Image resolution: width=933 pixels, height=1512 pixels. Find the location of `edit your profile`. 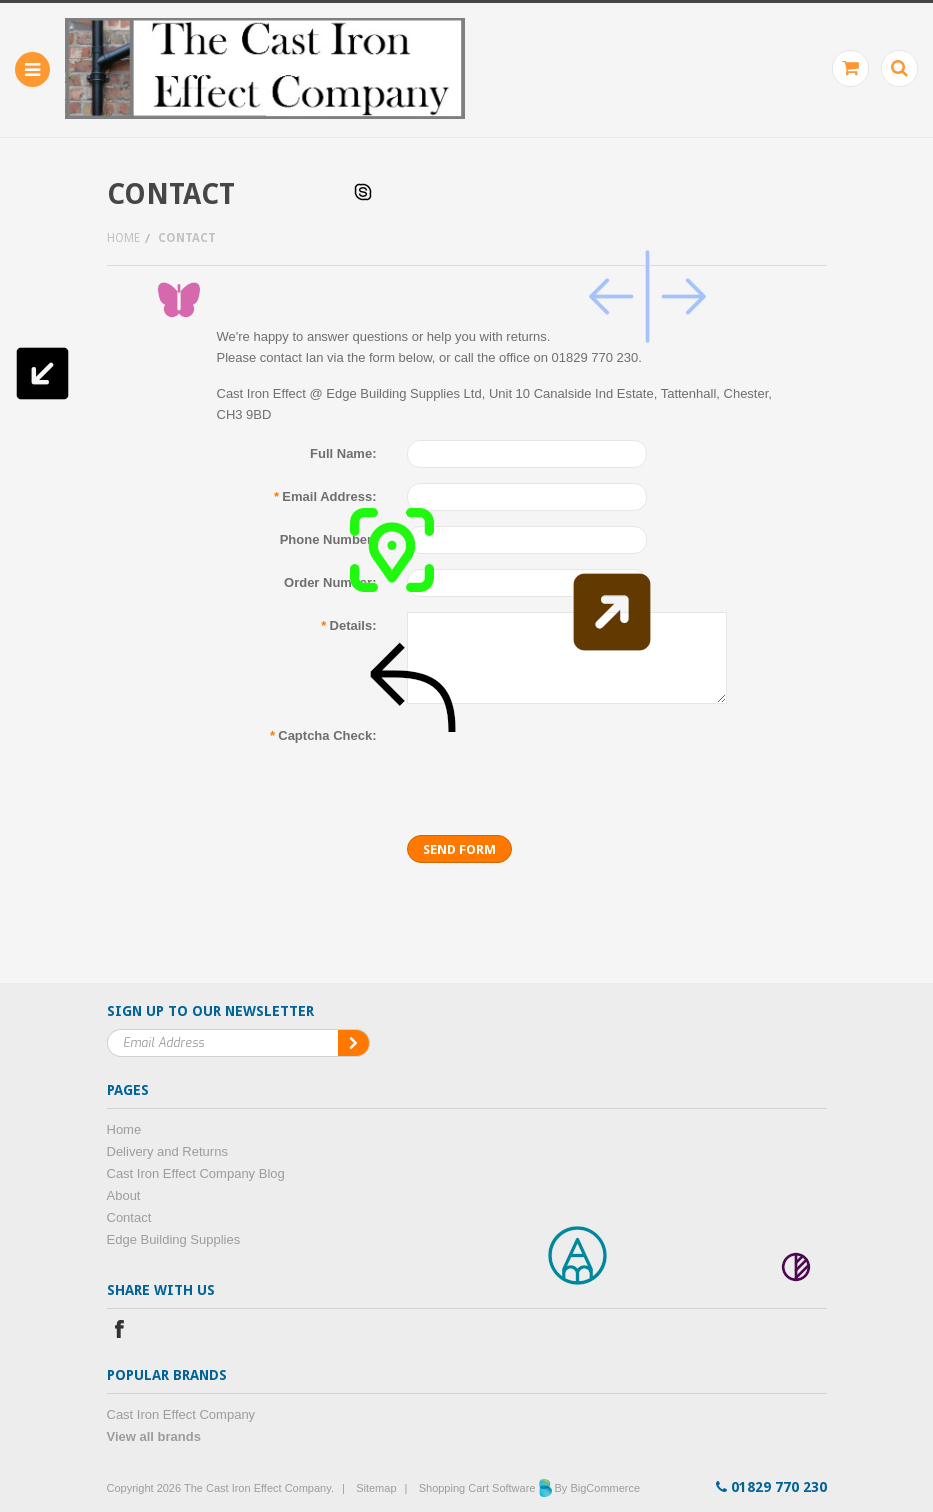

edit your profile is located at coordinates (577, 1255).